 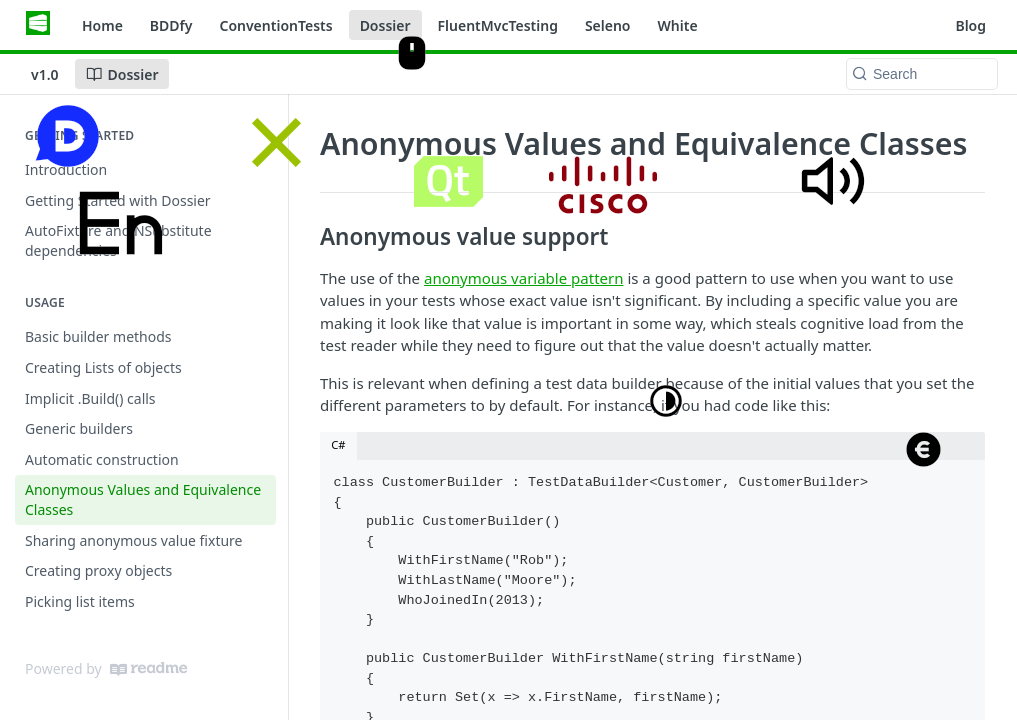 I want to click on Qt framework branding or logo, so click(x=448, y=181).